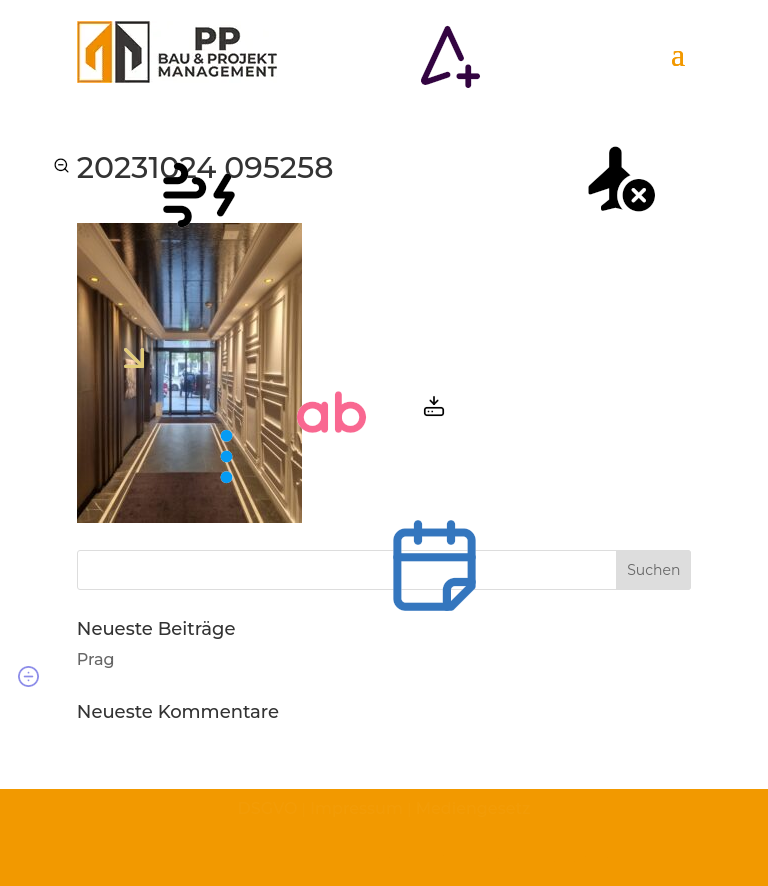 This screenshot has height=886, width=768. I want to click on download file to local storage, so click(434, 406).